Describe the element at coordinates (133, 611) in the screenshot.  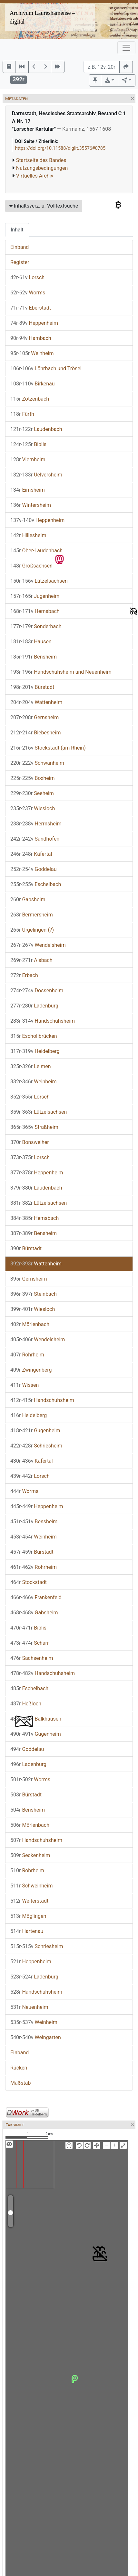
I see `mute or disable audio output` at that location.